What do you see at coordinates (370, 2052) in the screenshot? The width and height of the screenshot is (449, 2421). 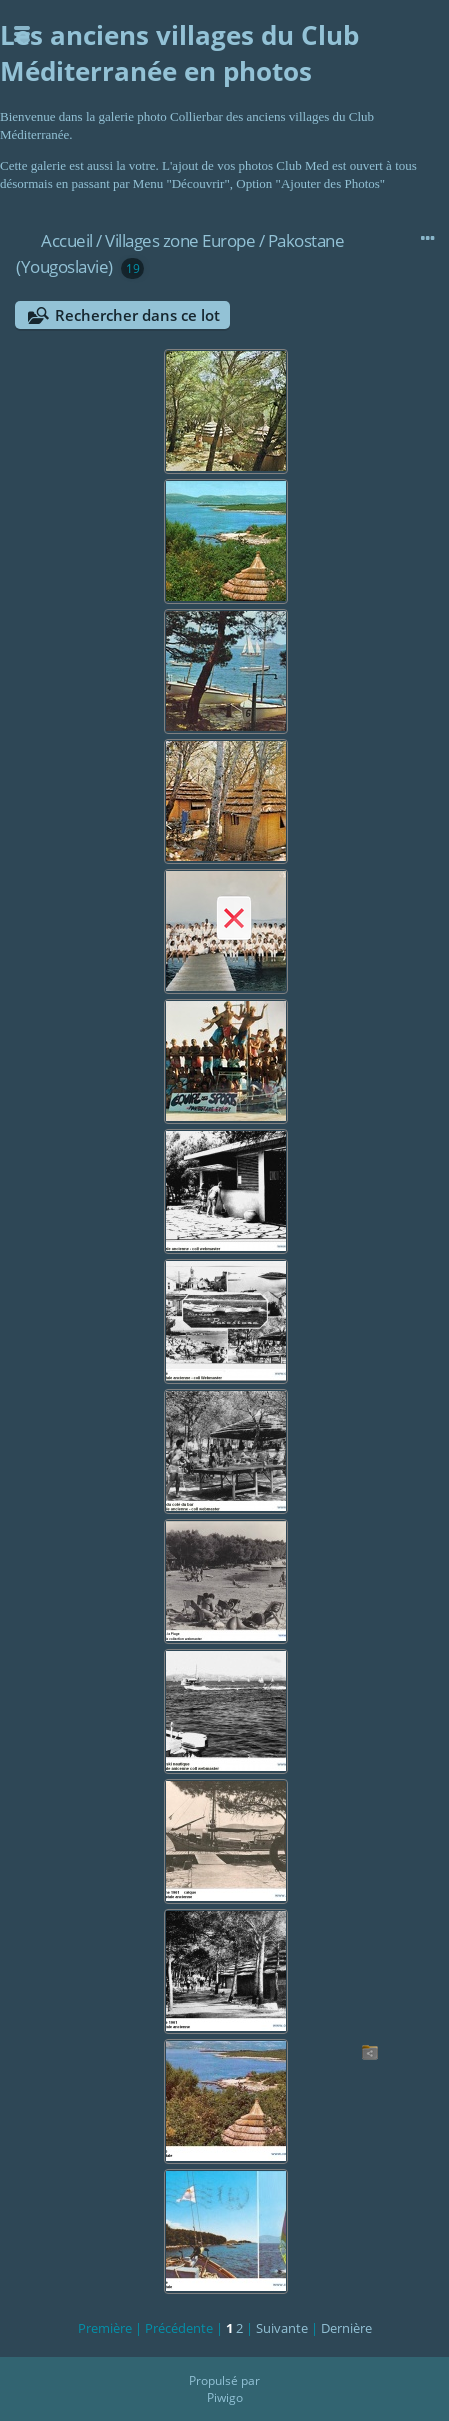 I see `open your public shared folder` at bounding box center [370, 2052].